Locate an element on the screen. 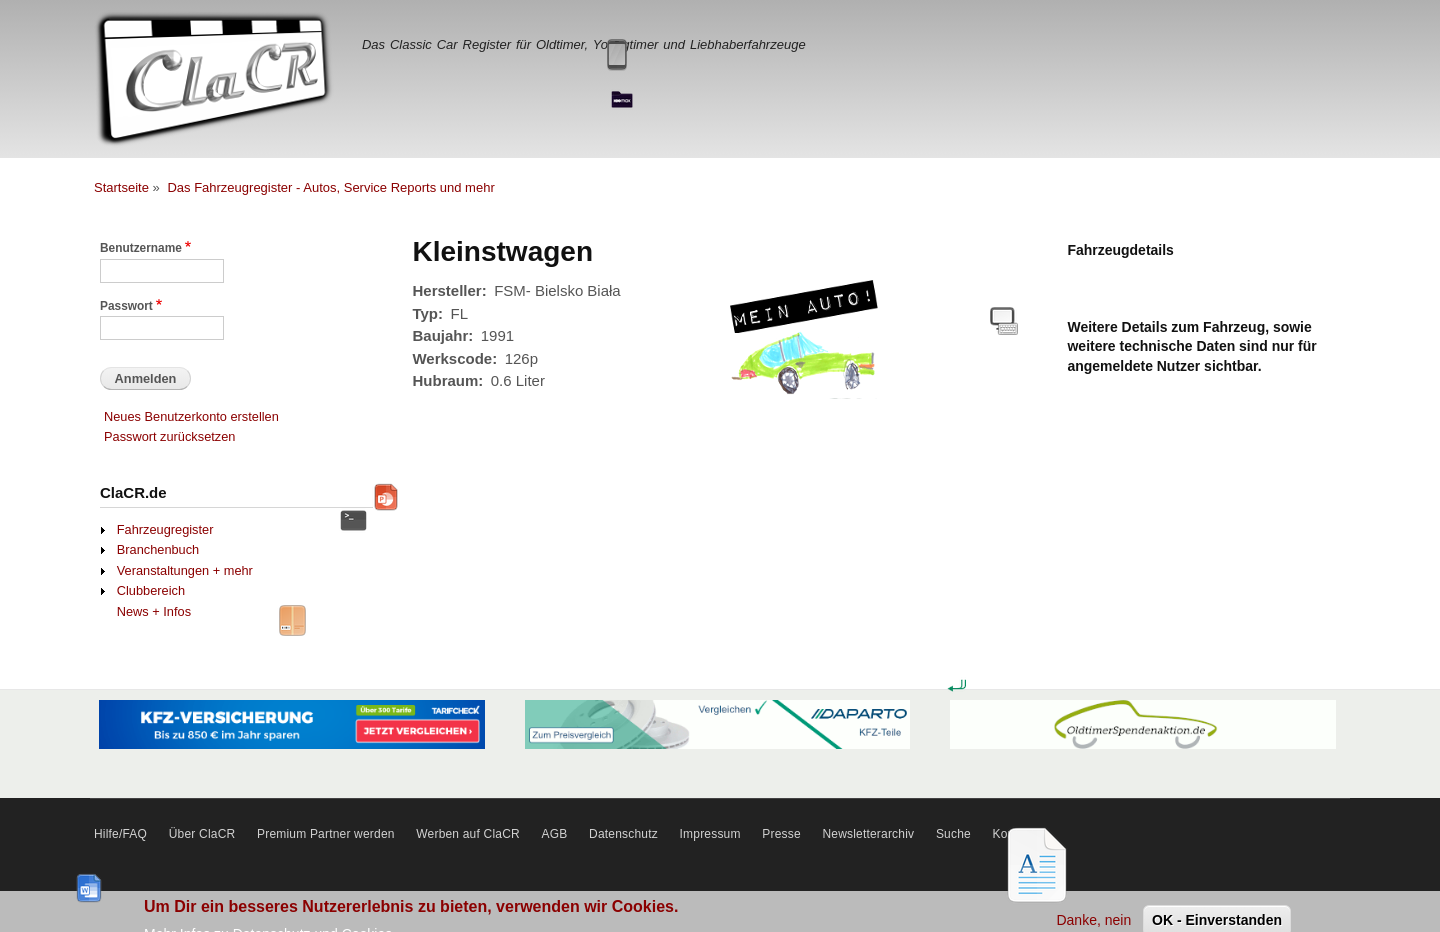 This screenshot has height=932, width=1440. open folder containing HBO Max content is located at coordinates (622, 100).